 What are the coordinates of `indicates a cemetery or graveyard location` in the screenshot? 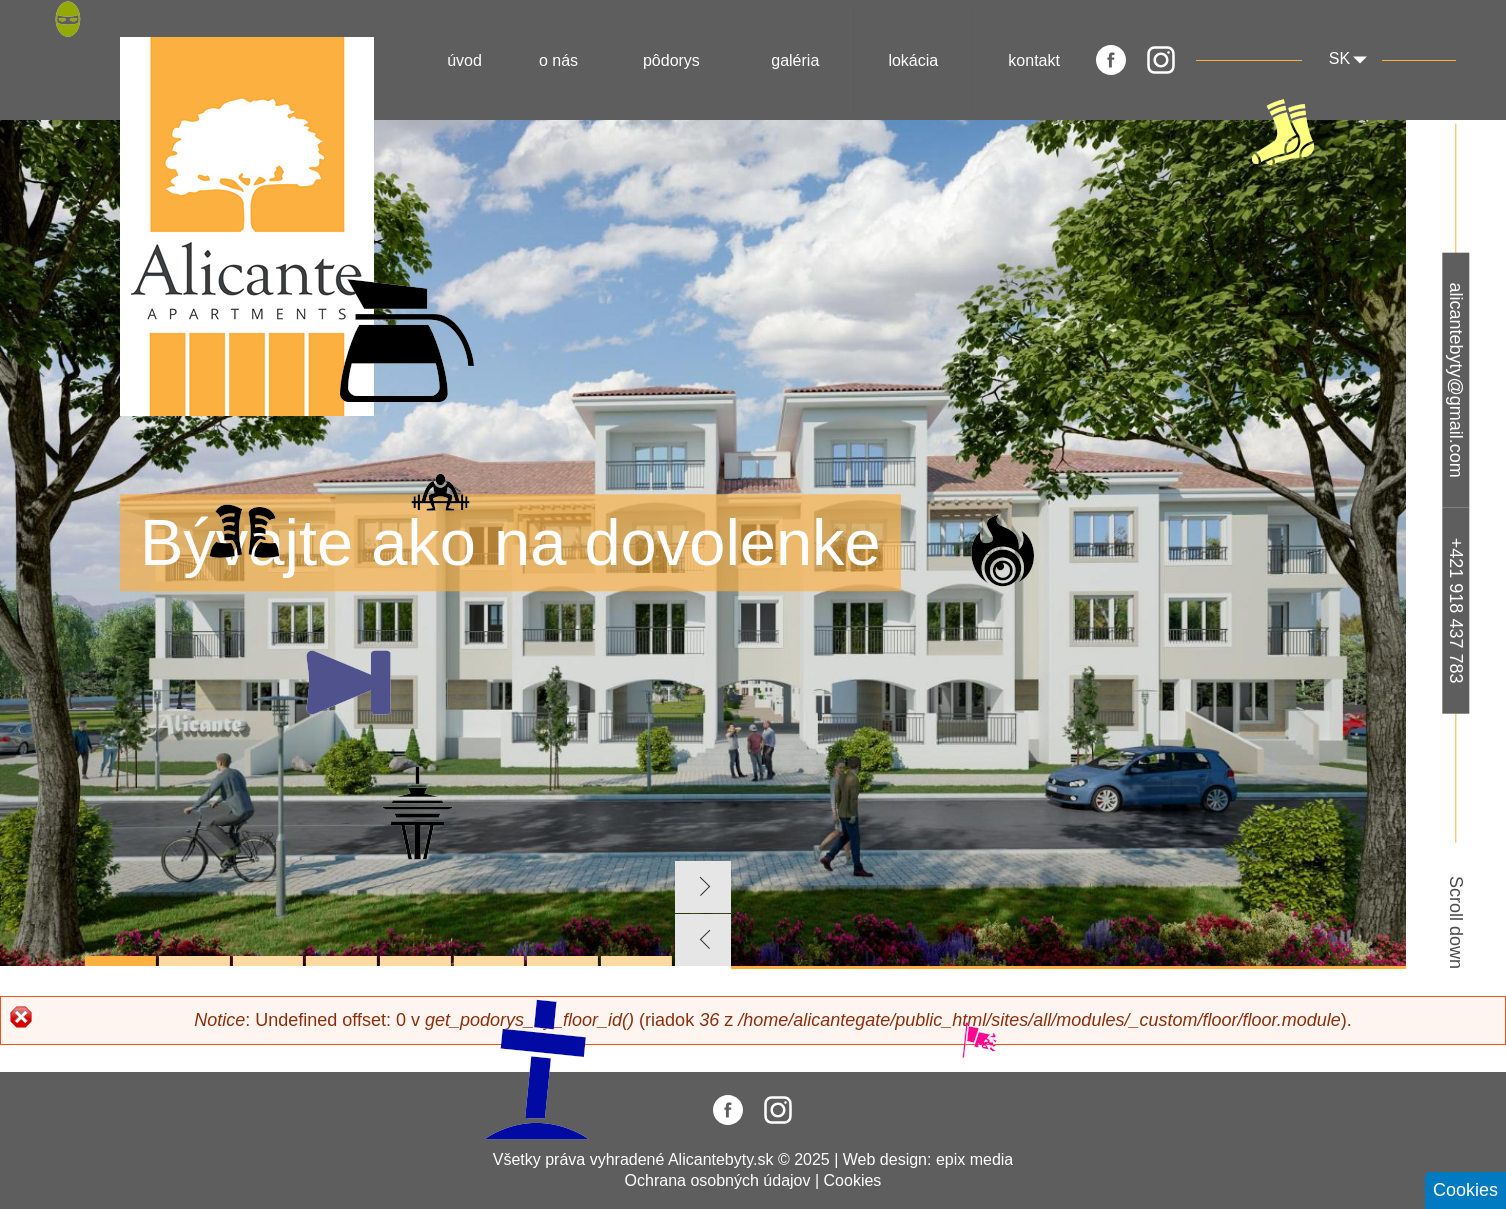 It's located at (536, 1069).